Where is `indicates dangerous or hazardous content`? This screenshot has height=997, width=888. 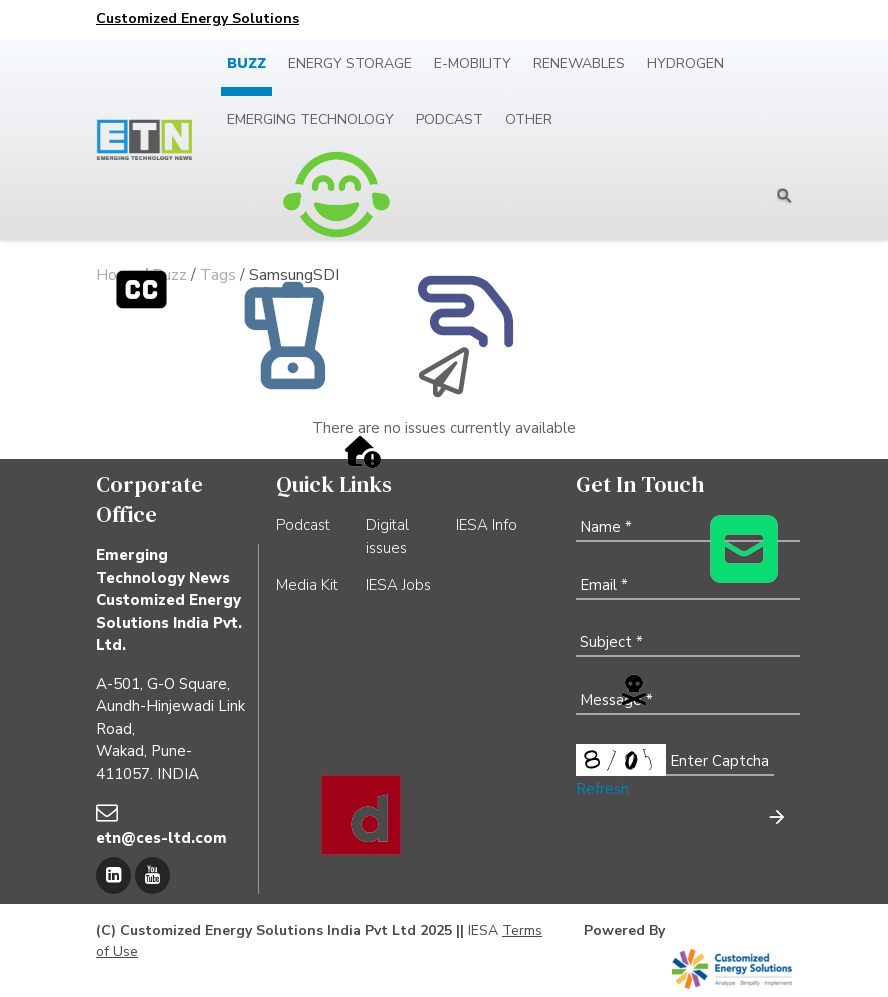
indicates dangerous or hazardous content is located at coordinates (634, 689).